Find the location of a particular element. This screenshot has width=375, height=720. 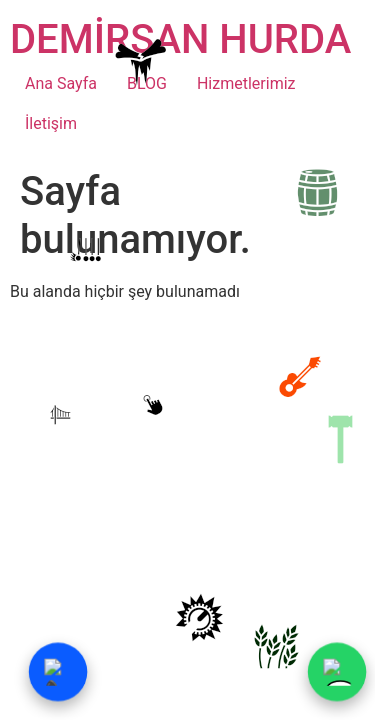

activate trample ability in a card game is located at coordinates (340, 439).